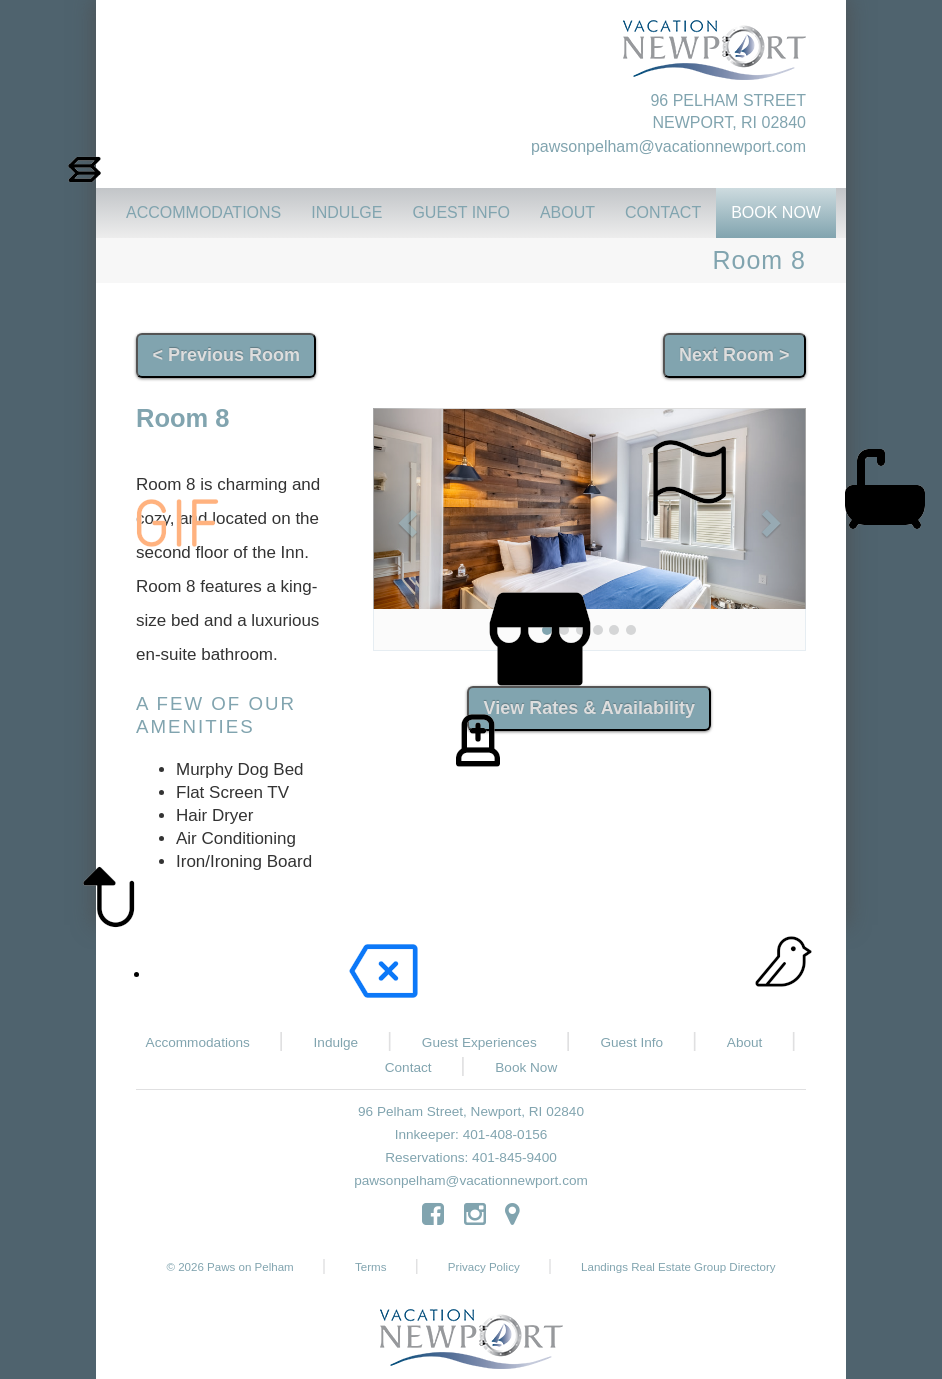  Describe the element at coordinates (386, 971) in the screenshot. I see `delete the previous character` at that location.